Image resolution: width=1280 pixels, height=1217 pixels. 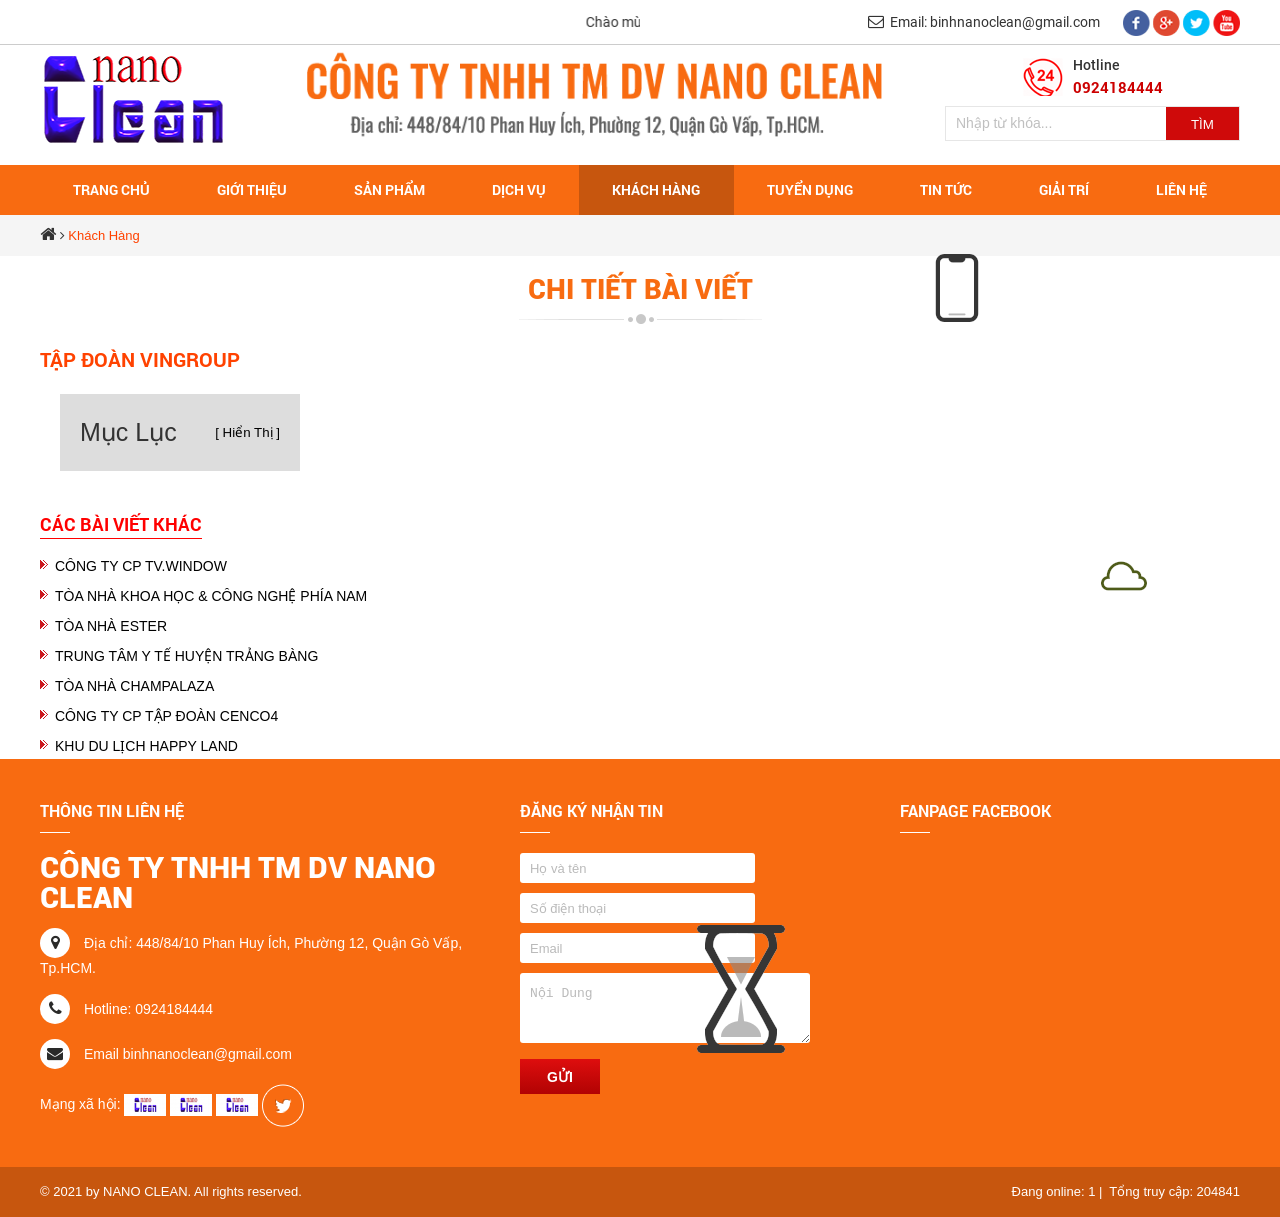 I want to click on access cloud storage or sync settings, so click(x=1124, y=576).